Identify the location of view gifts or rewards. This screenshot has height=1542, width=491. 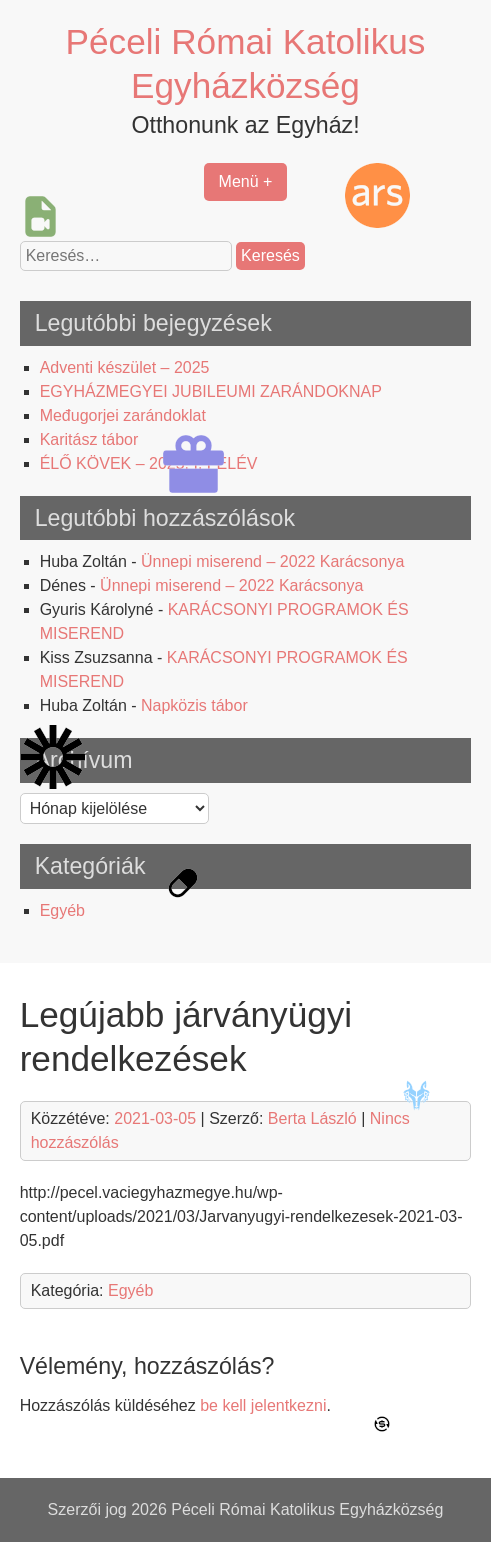
(193, 465).